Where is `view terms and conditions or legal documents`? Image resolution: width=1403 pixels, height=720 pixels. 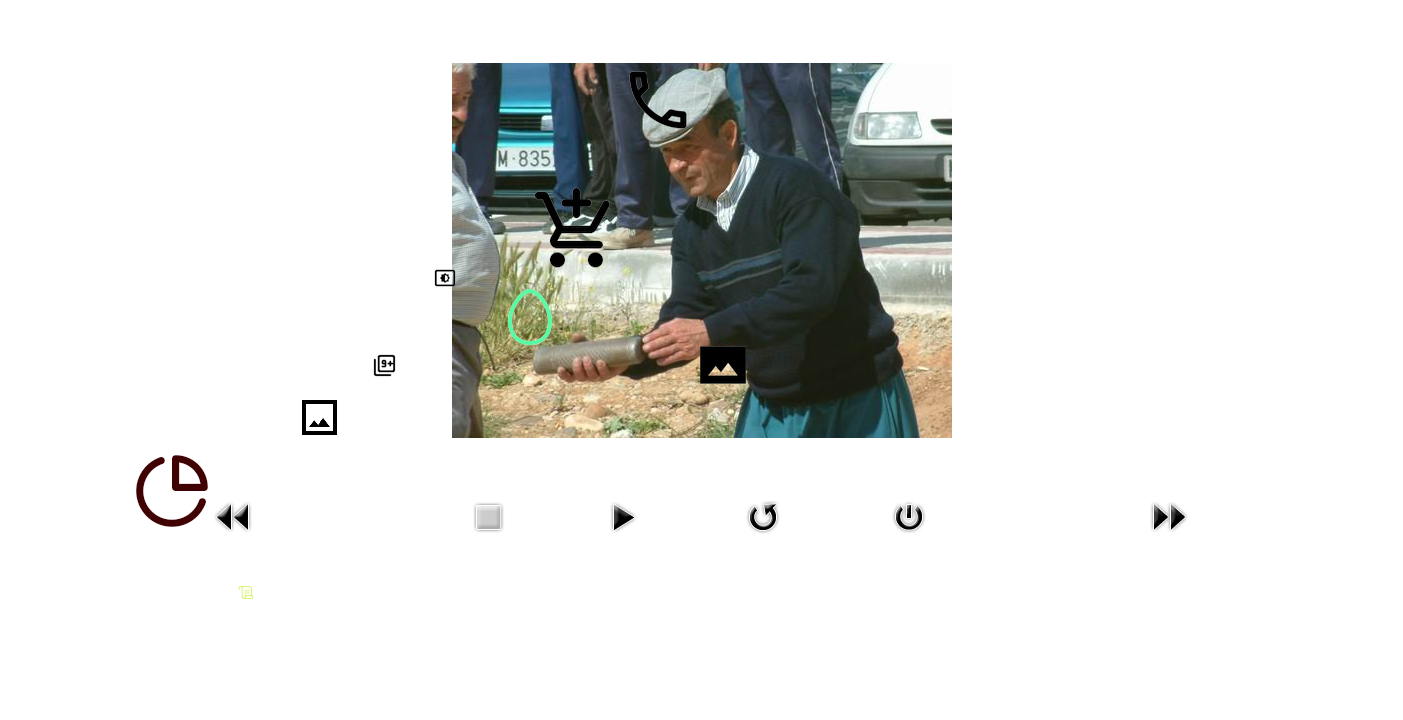
view terms and conditions or legal documents is located at coordinates (246, 592).